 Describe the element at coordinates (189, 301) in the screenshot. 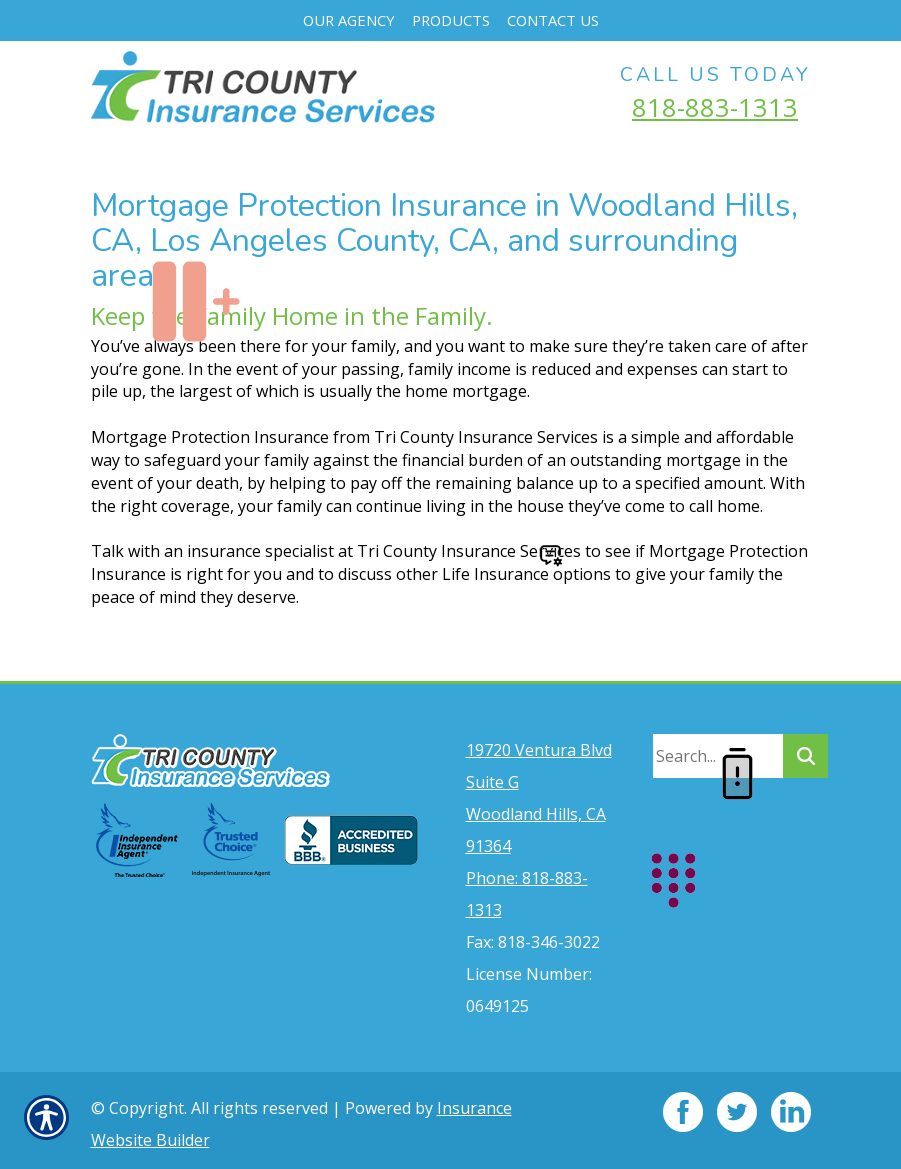

I see `add a new column to the right` at that location.